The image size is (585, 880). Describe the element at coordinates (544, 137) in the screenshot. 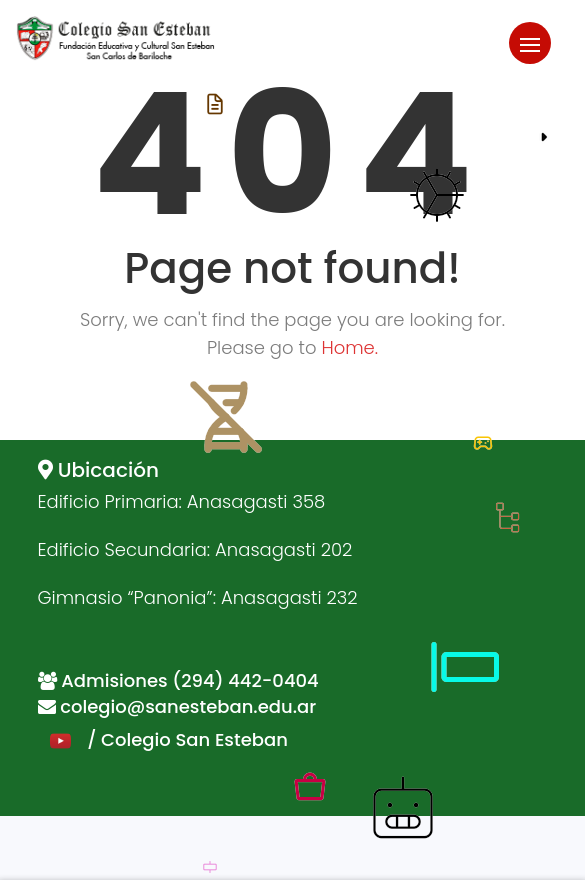

I see `navigate to the next item or screen` at that location.